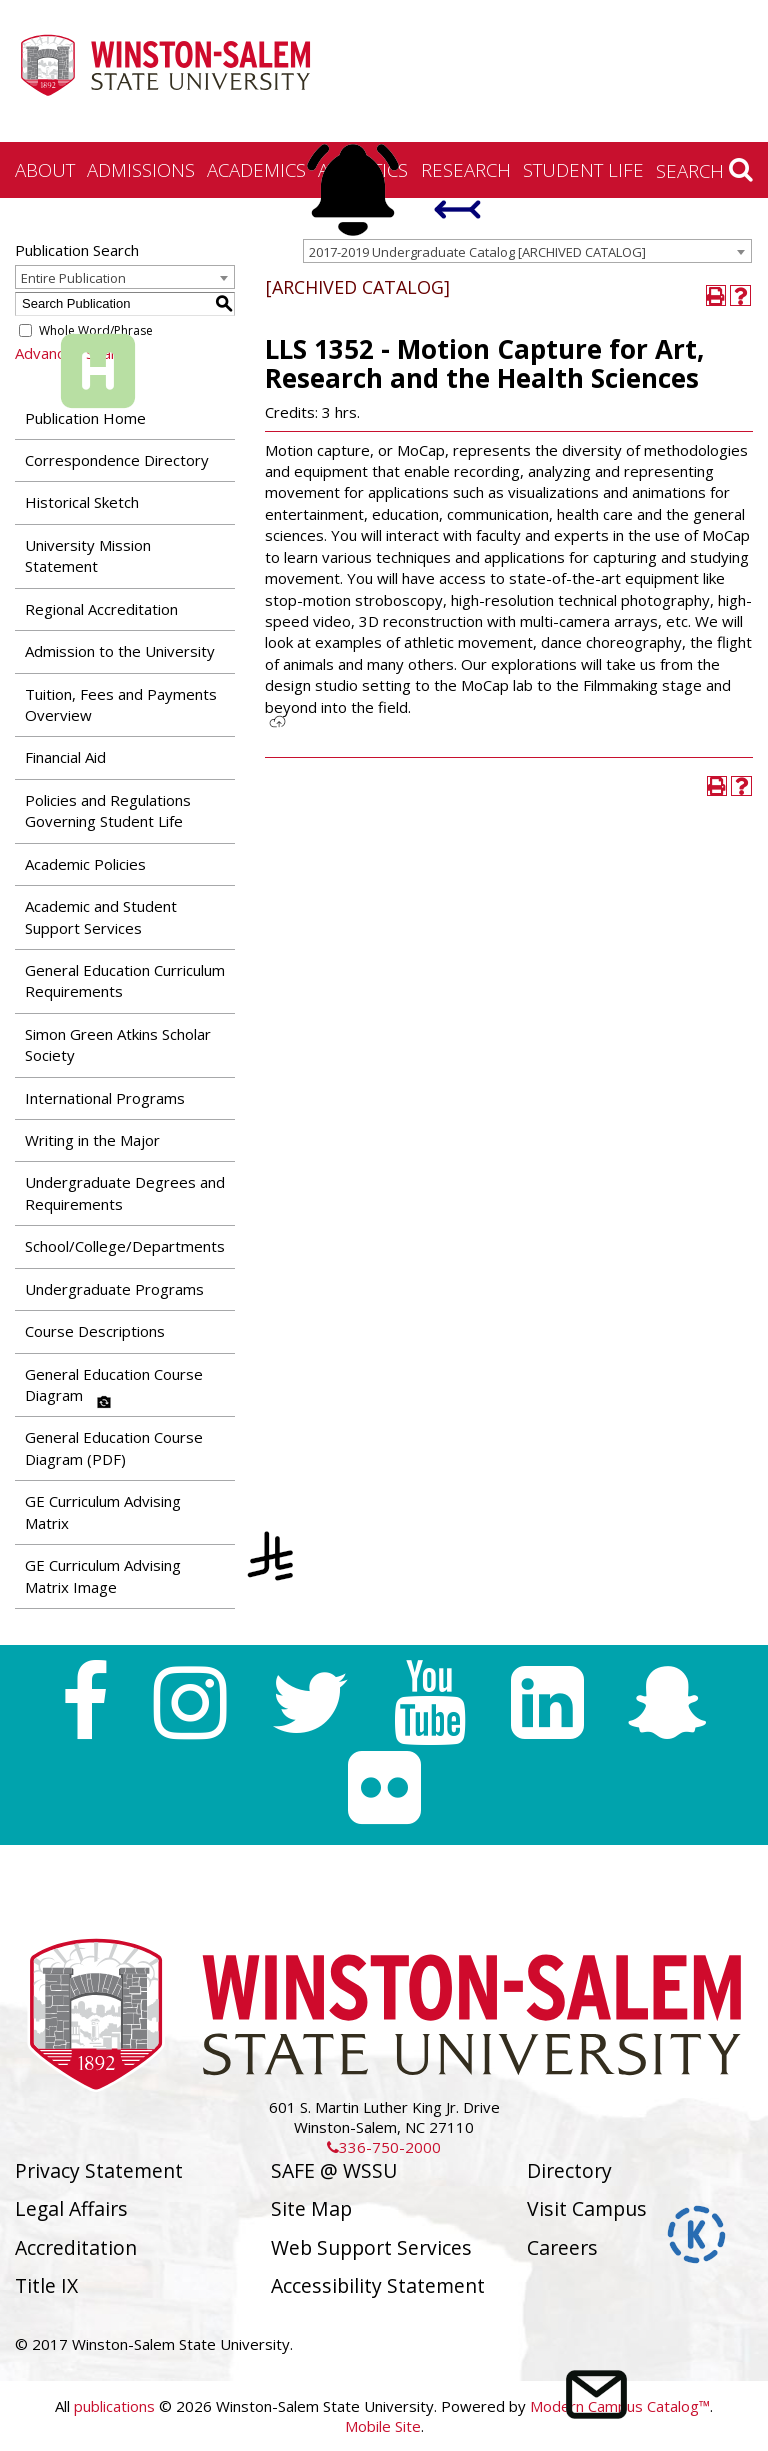 The height and width of the screenshot is (2451, 768). I want to click on go back to the previous screen, so click(457, 209).